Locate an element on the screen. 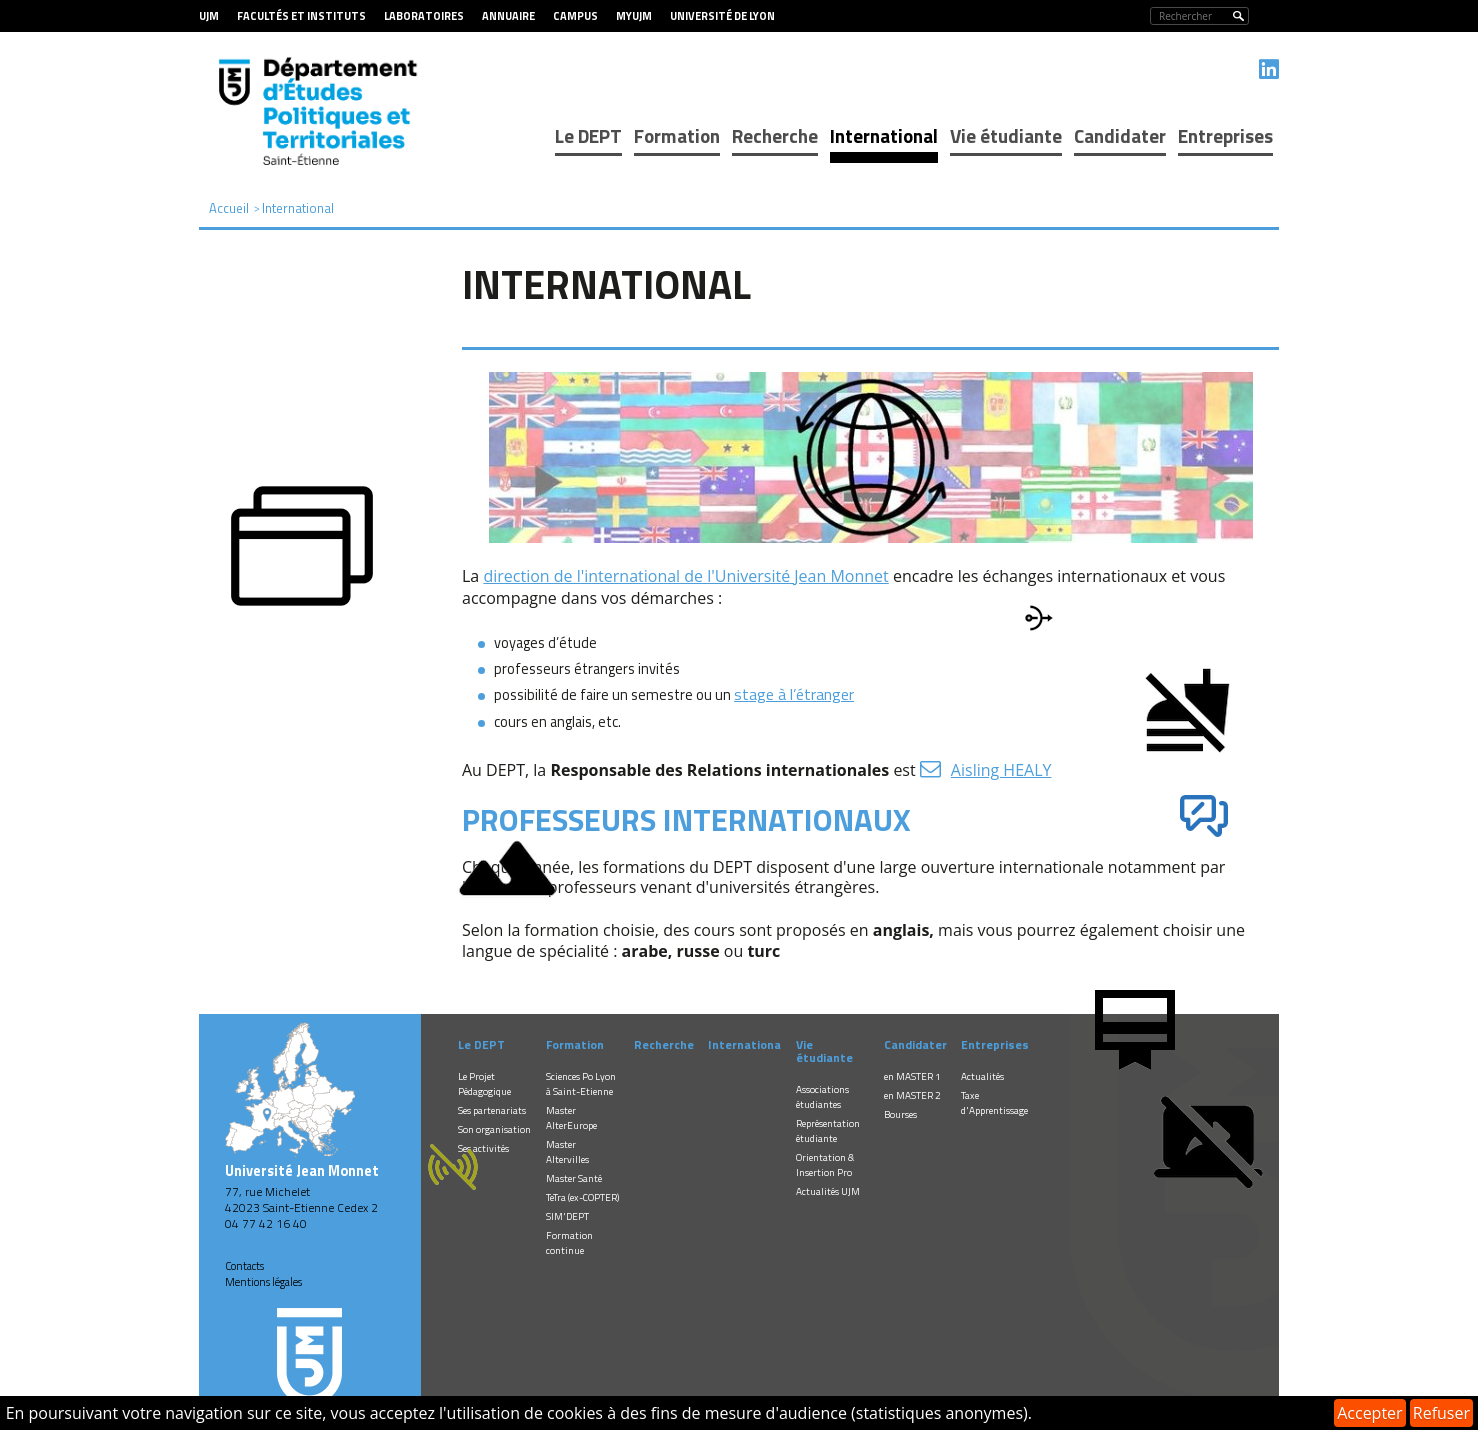 This screenshot has width=1478, height=1430. indicates food is not allowed in this area is located at coordinates (1188, 710).